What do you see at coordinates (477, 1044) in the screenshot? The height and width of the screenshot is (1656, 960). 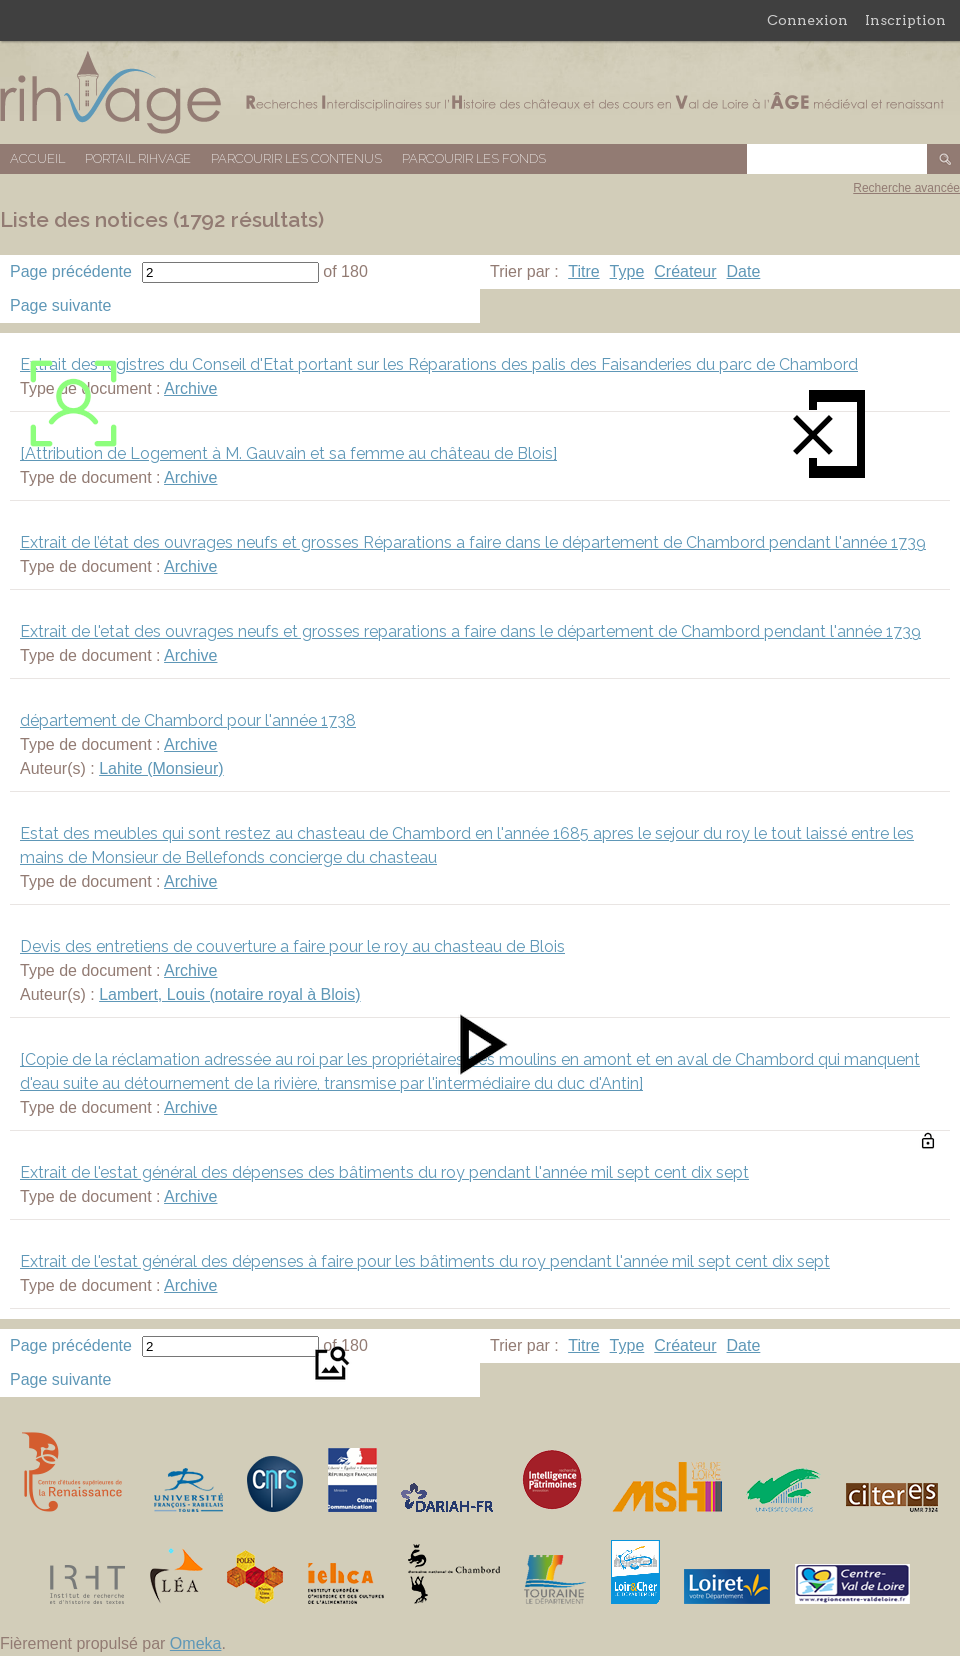 I see `play media content` at bounding box center [477, 1044].